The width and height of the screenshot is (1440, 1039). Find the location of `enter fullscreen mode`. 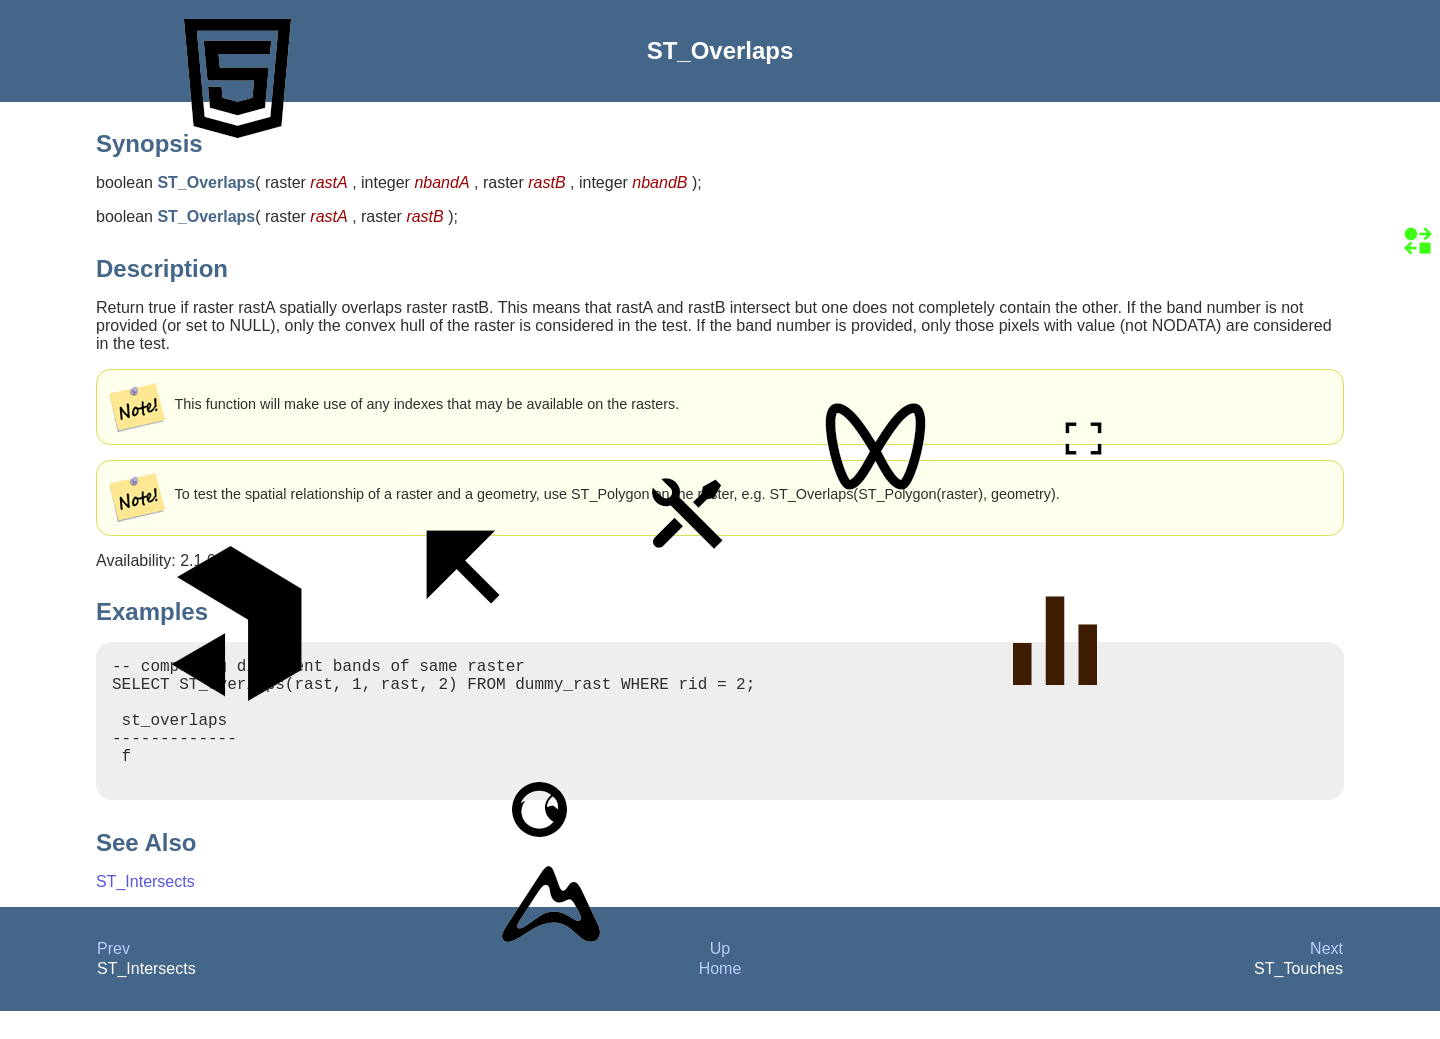

enter fullscreen mode is located at coordinates (1083, 438).